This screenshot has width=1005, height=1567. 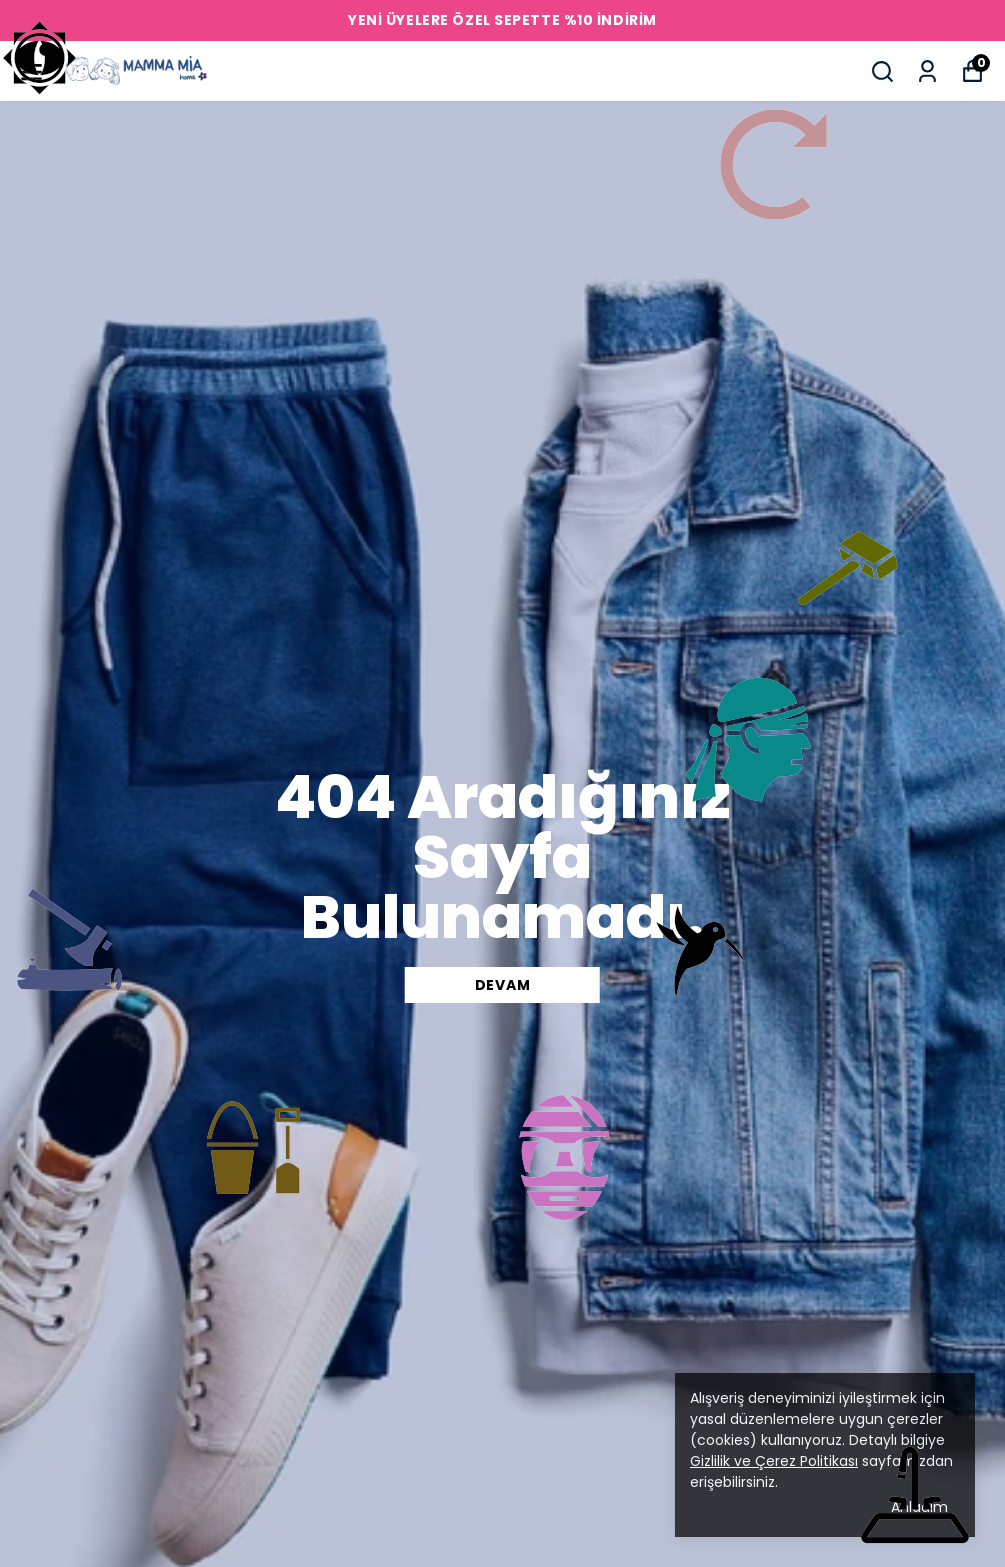 I want to click on access beach or vacation-themed content, so click(x=253, y=1147).